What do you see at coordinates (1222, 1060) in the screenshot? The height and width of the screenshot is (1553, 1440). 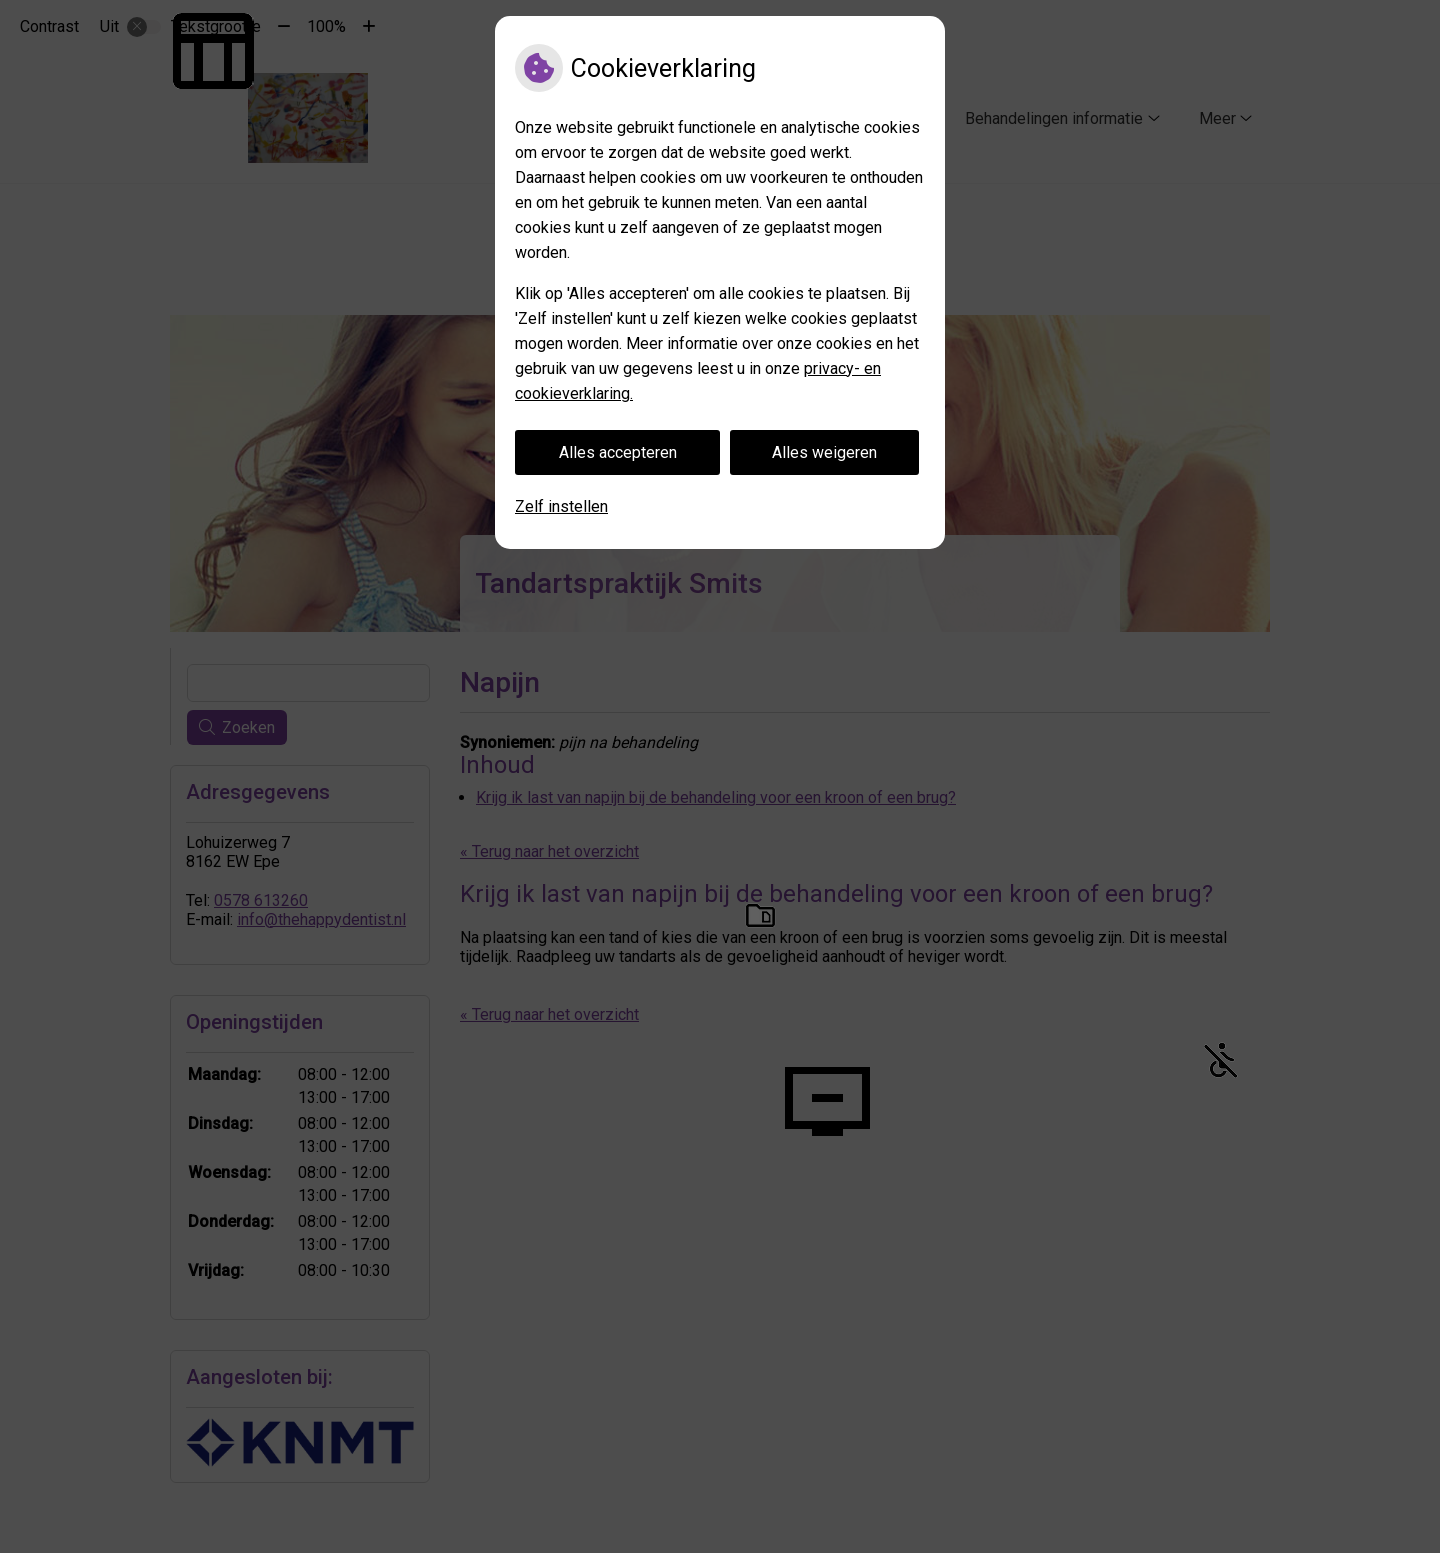 I see `indicates location or service is not wheelchair accessible` at bounding box center [1222, 1060].